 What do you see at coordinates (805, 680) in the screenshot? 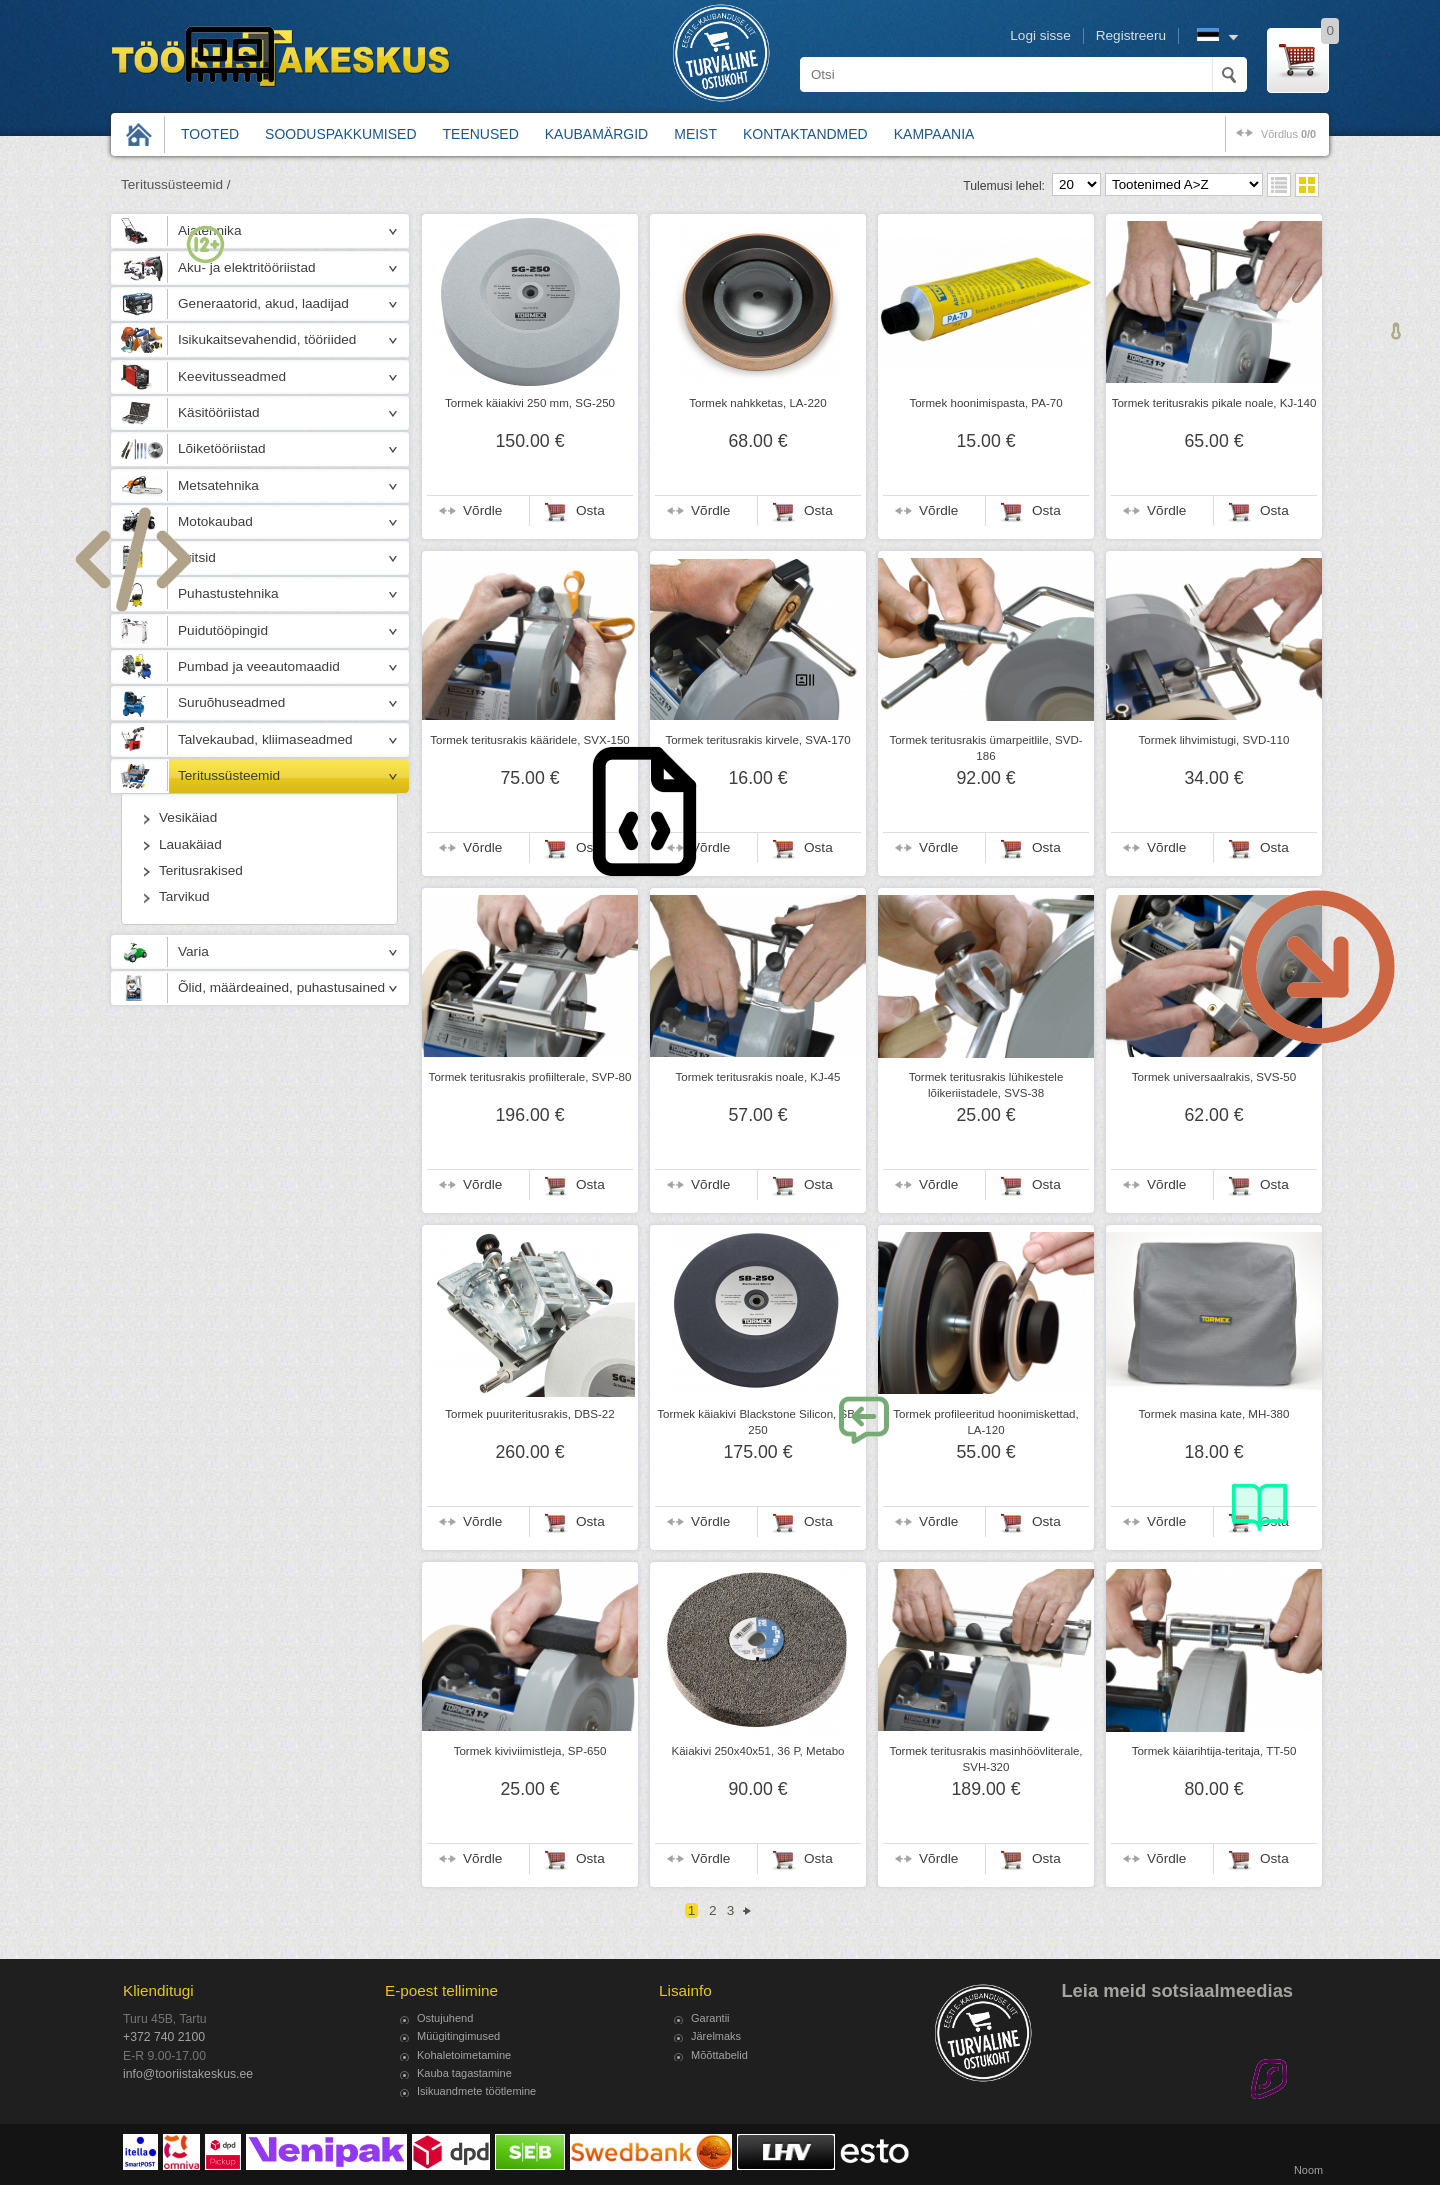
I see `view recently contacted people` at bounding box center [805, 680].